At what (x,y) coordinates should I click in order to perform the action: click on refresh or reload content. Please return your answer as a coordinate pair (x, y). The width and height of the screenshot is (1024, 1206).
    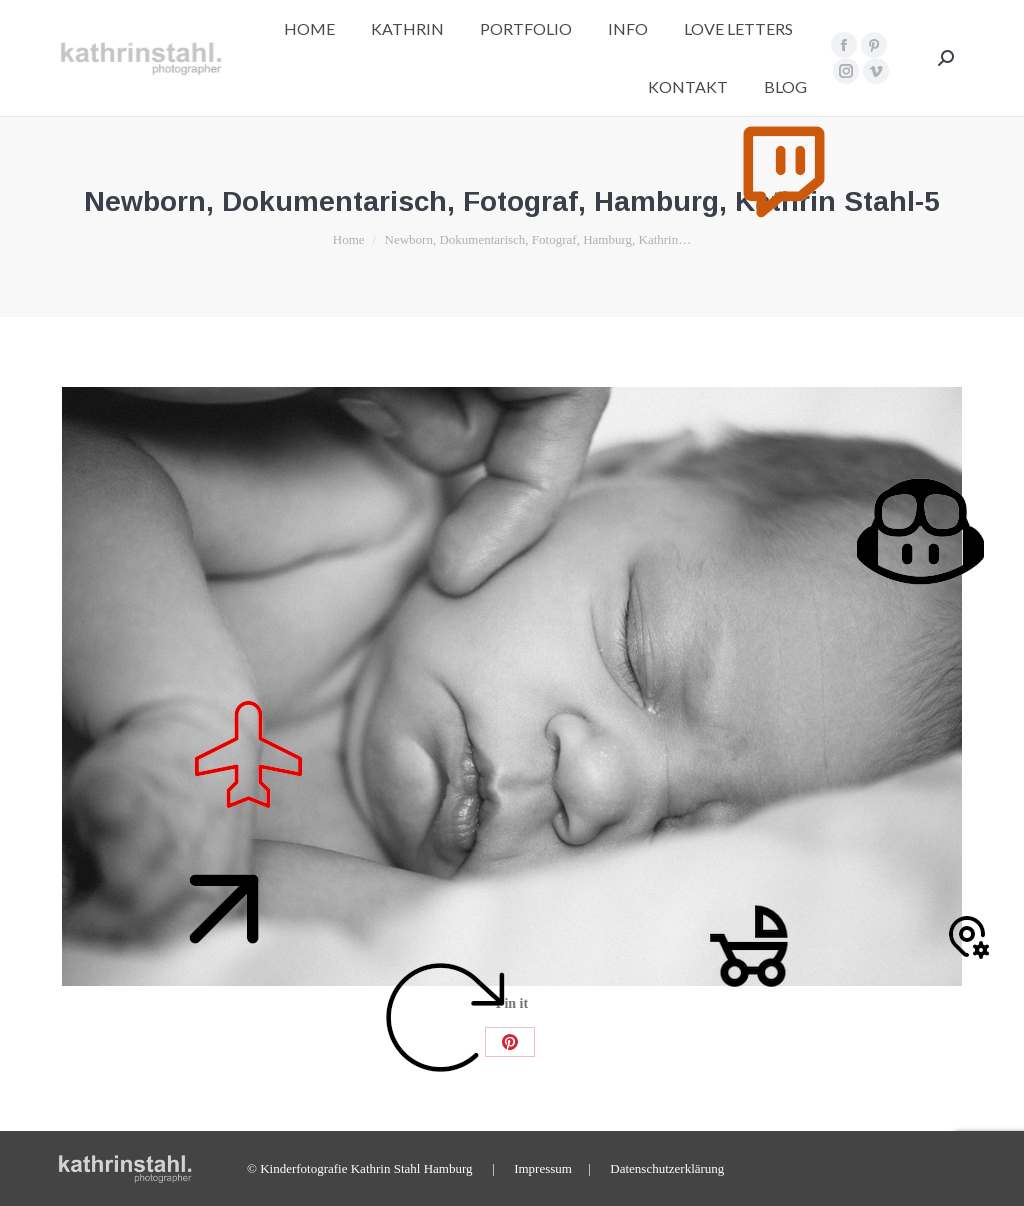
    Looking at the image, I should click on (440, 1017).